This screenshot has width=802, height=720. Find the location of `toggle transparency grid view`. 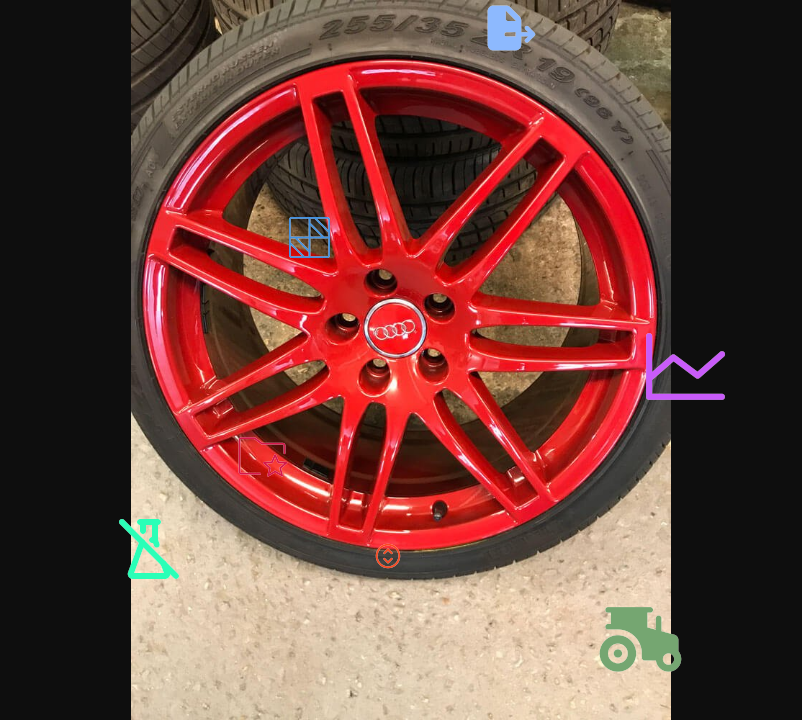

toggle transparency grid view is located at coordinates (309, 237).